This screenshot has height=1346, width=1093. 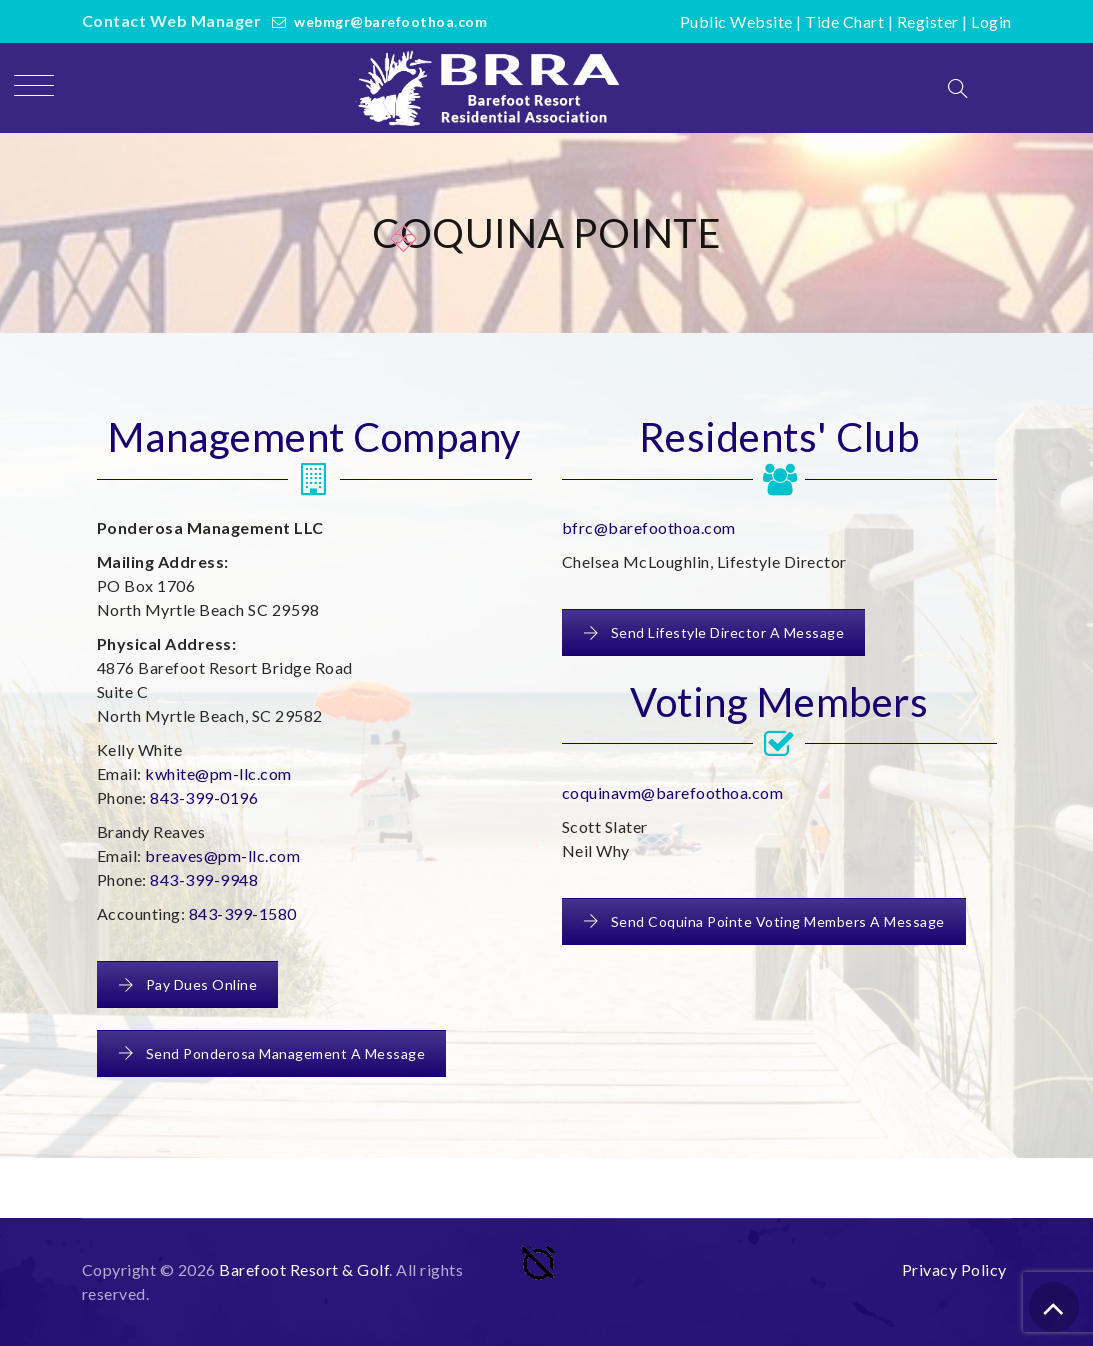 I want to click on access pix instant payment services, so click(x=403, y=238).